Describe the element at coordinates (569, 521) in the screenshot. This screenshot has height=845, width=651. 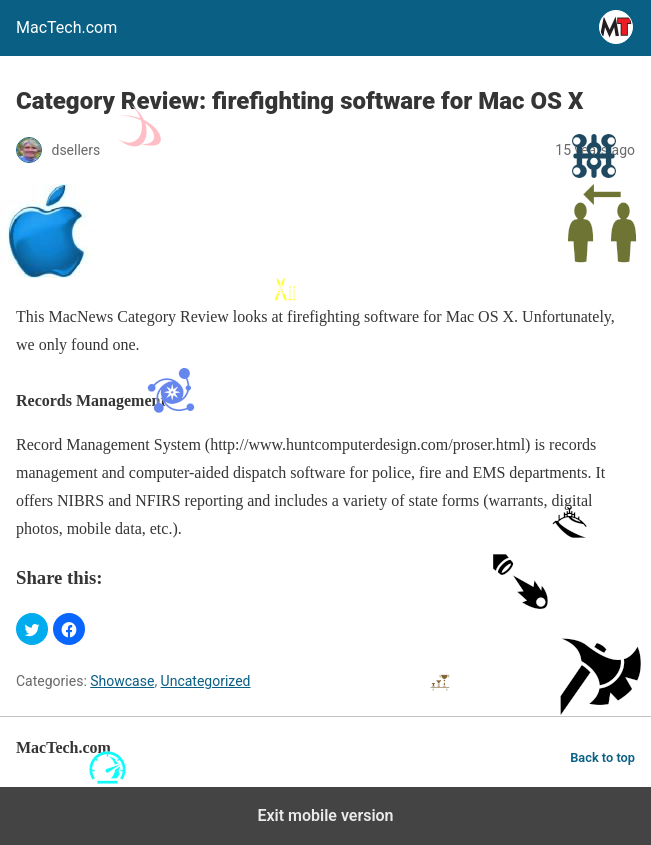
I see `view fortified settlement or stronghold location` at that location.